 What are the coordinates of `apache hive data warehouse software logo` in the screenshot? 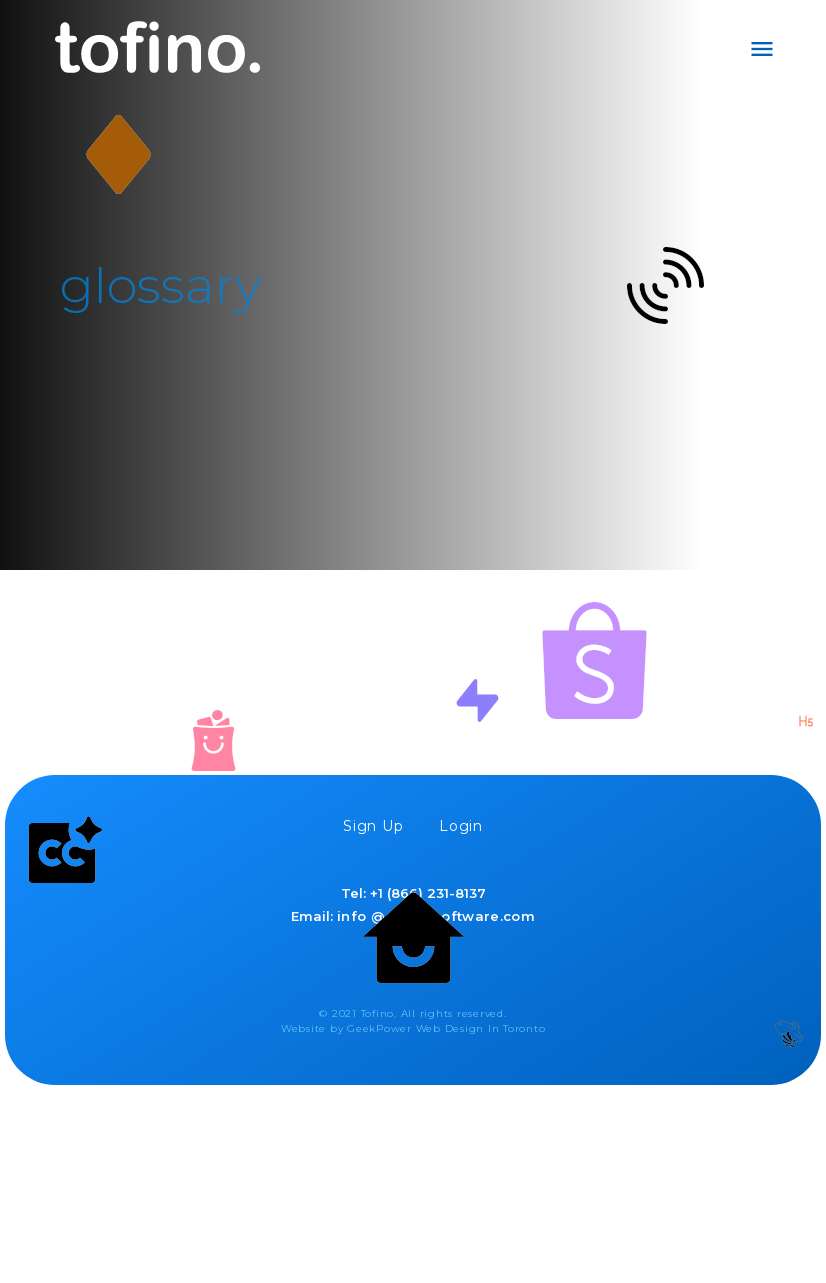 It's located at (789, 1034).